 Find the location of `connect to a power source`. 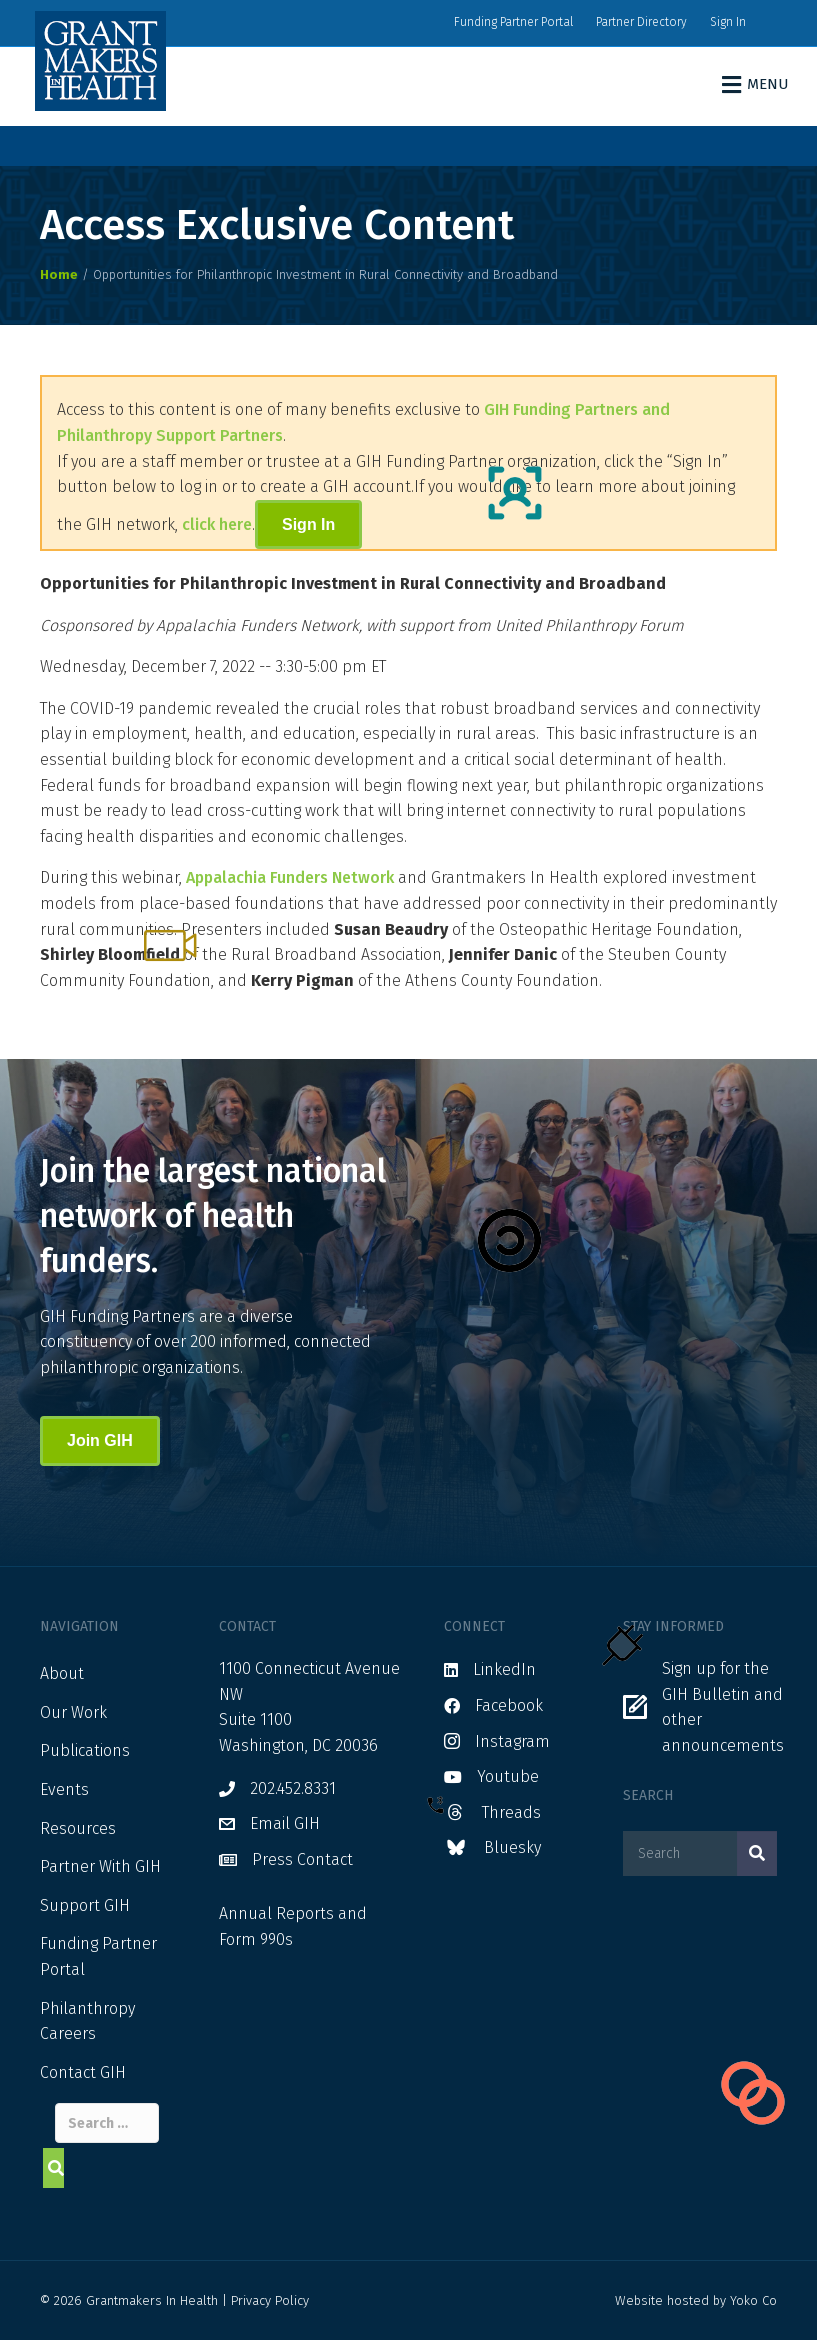

connect to a power source is located at coordinates (622, 1646).